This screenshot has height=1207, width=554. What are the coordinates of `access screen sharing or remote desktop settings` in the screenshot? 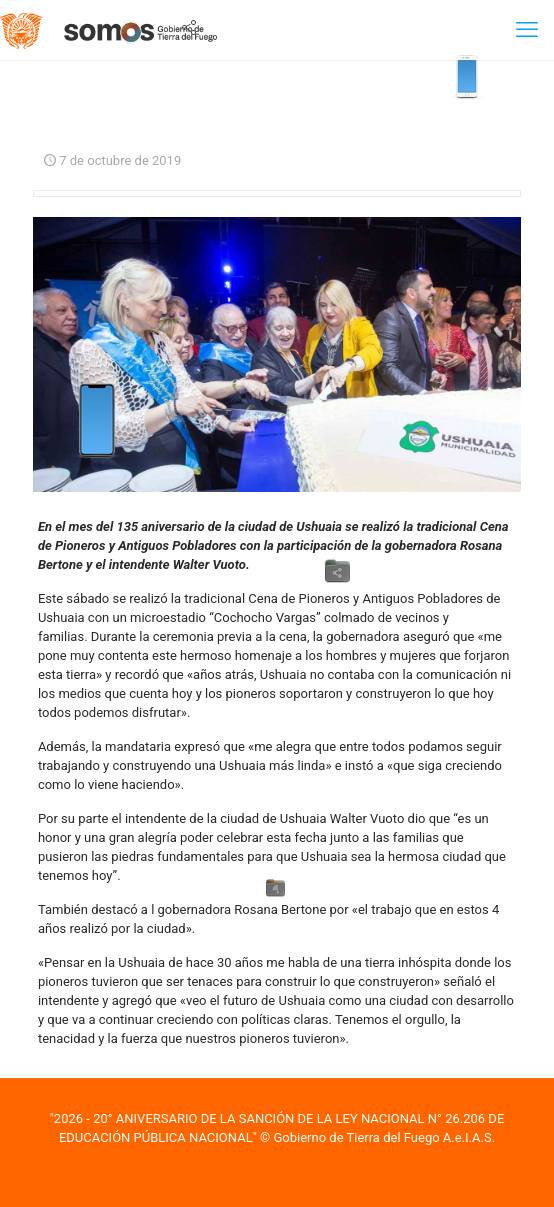 It's located at (189, 28).